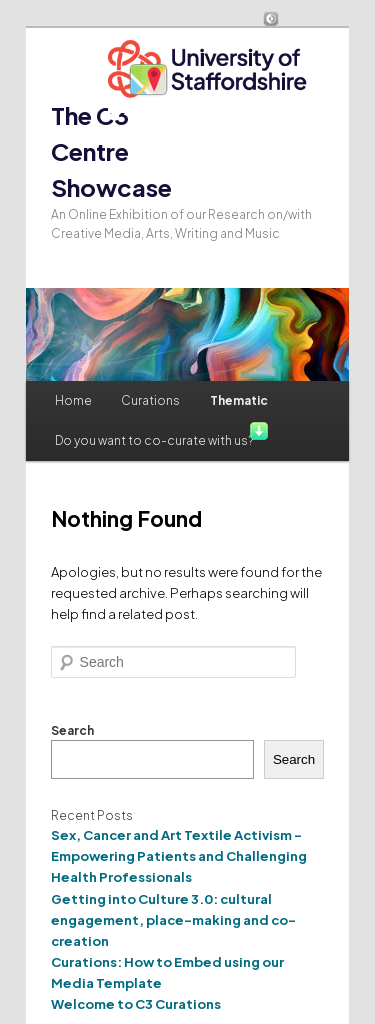  I want to click on open gnome maps application, so click(148, 79).